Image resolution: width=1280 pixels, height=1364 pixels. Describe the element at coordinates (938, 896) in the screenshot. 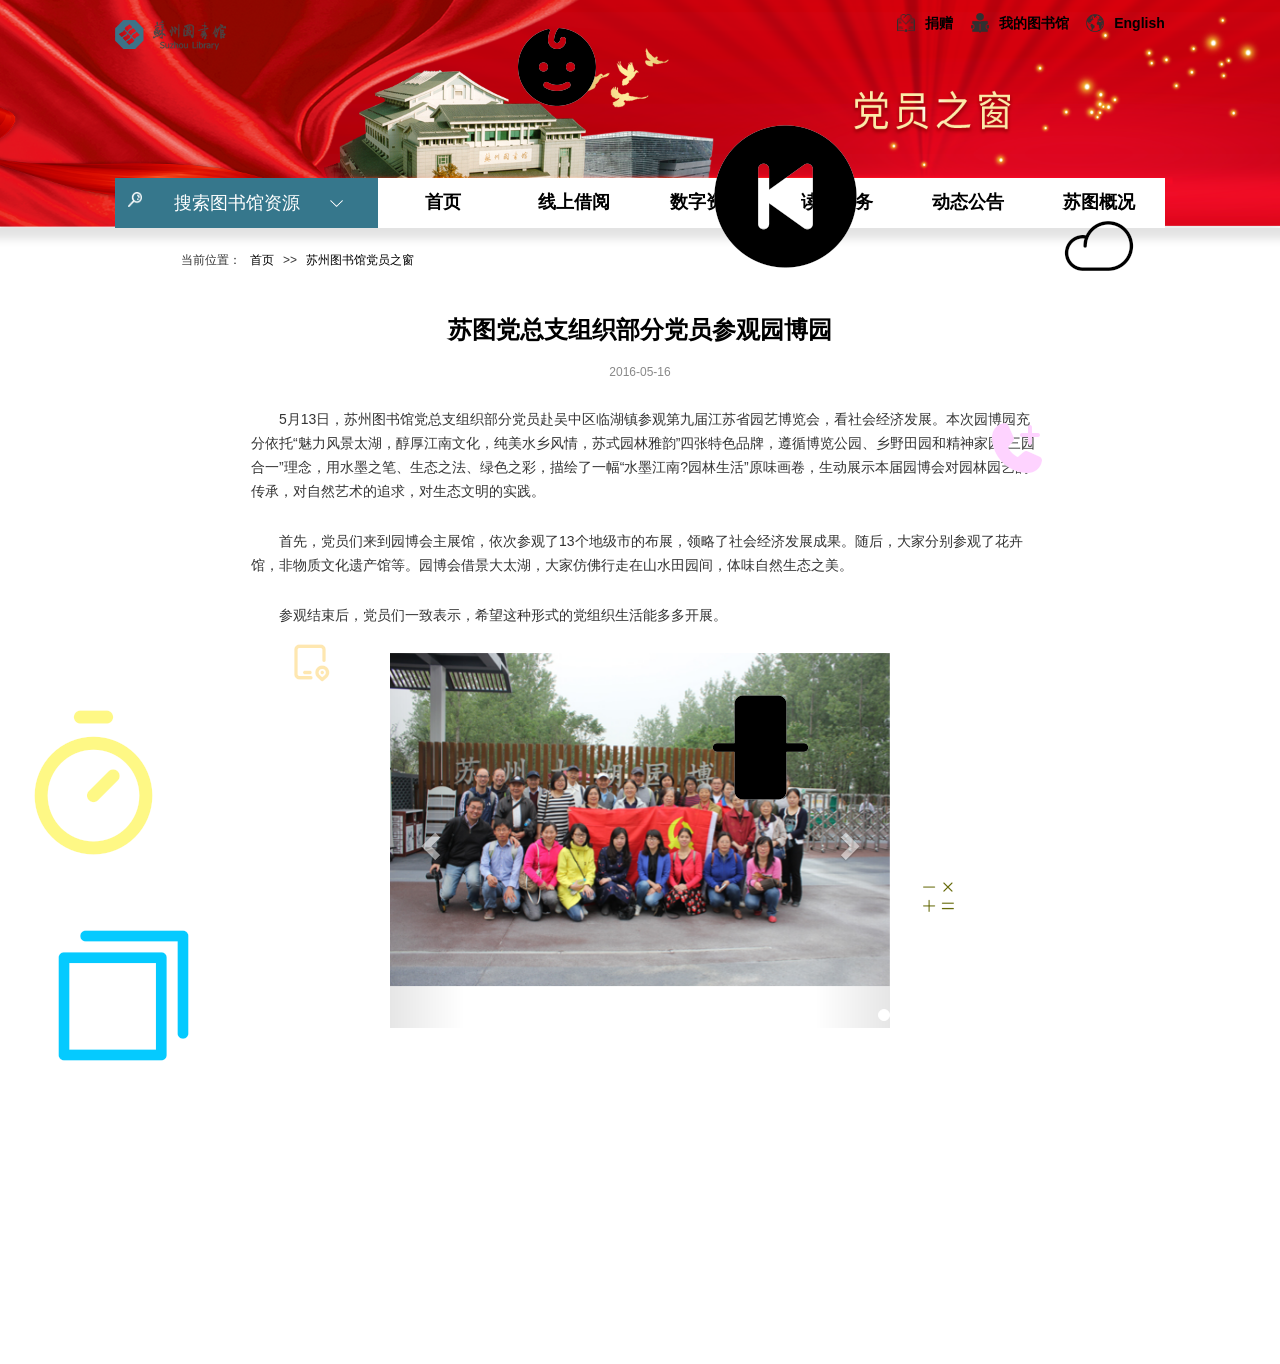

I see `access calculator or math functions` at that location.